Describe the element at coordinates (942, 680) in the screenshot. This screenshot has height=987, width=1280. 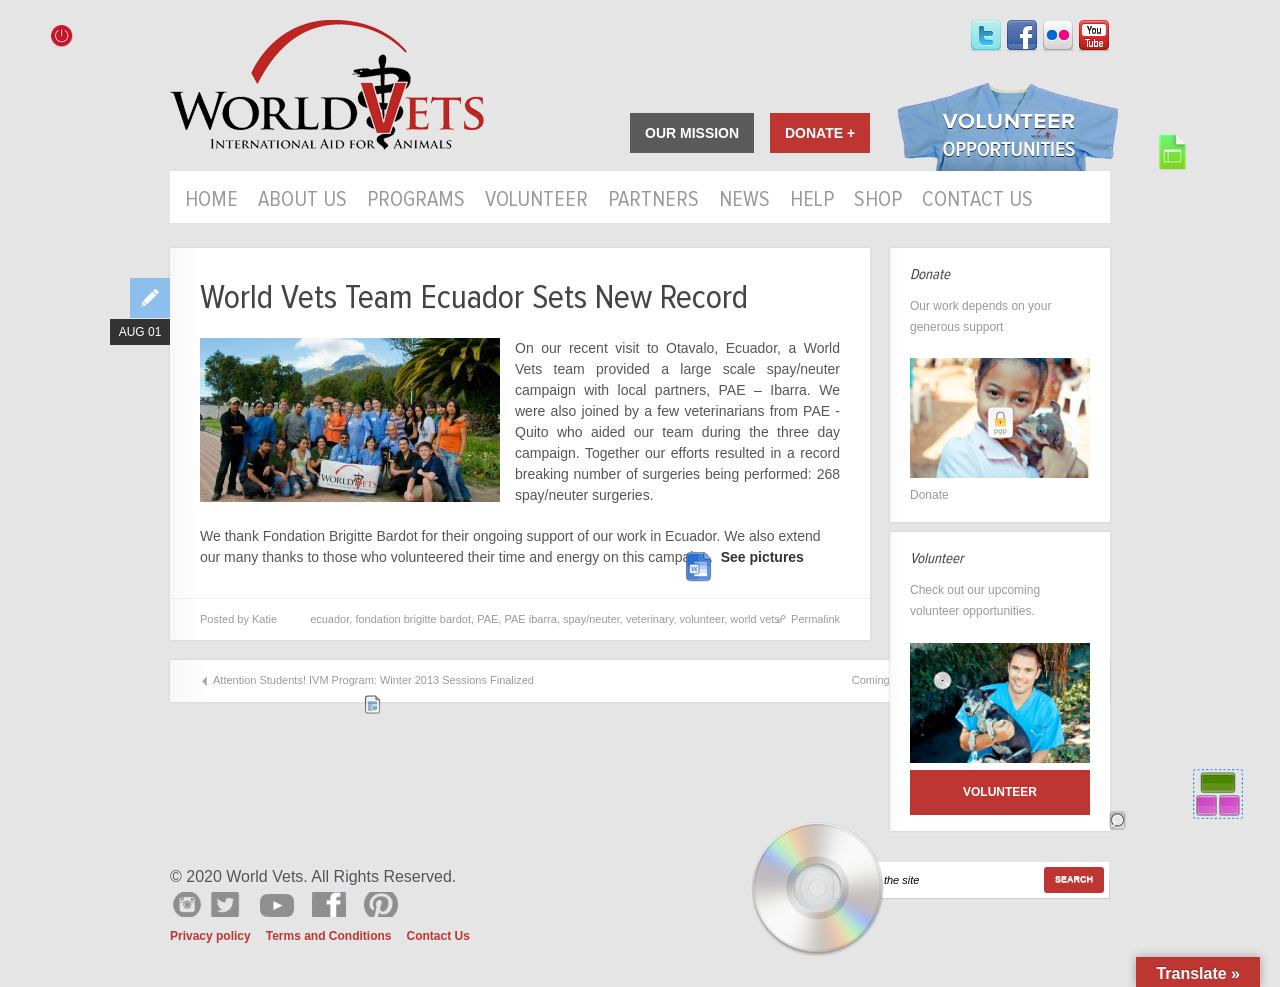
I see `access DVD-RW drive or disc` at that location.